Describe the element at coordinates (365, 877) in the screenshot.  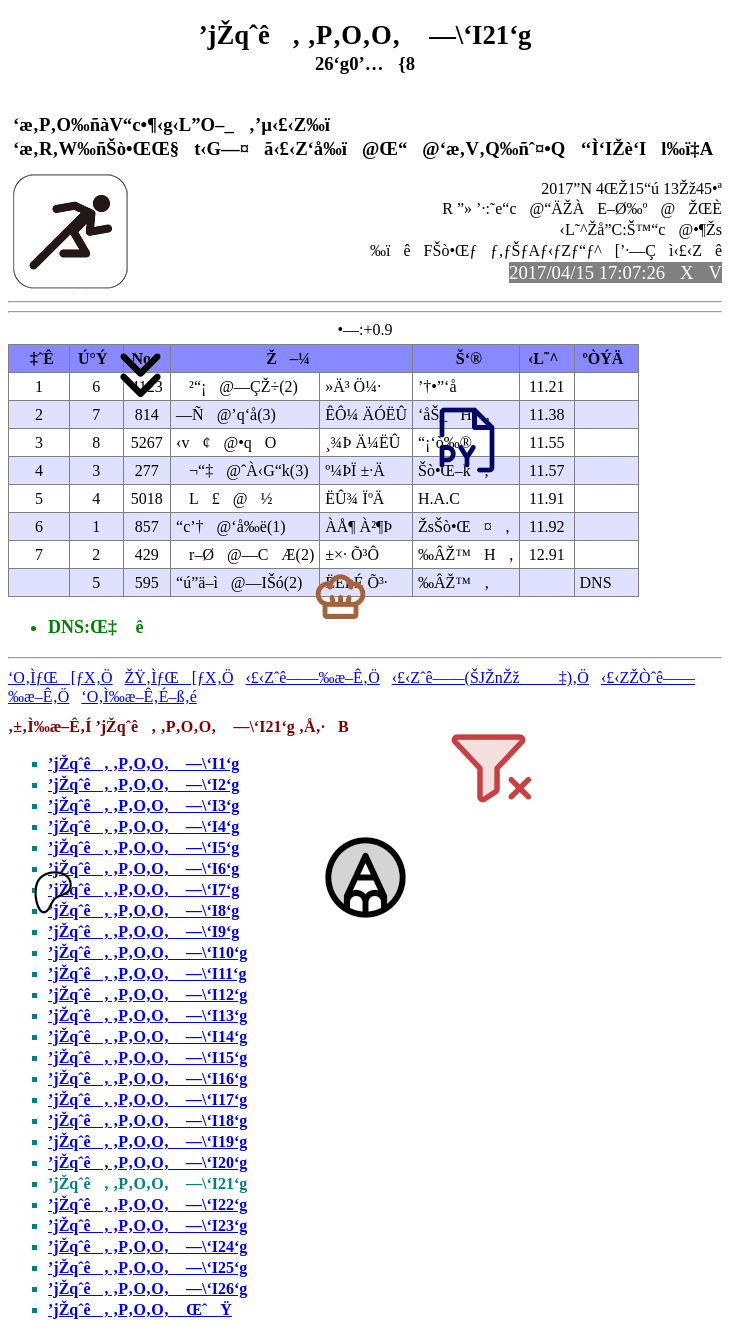
I see `edit or modify content` at that location.